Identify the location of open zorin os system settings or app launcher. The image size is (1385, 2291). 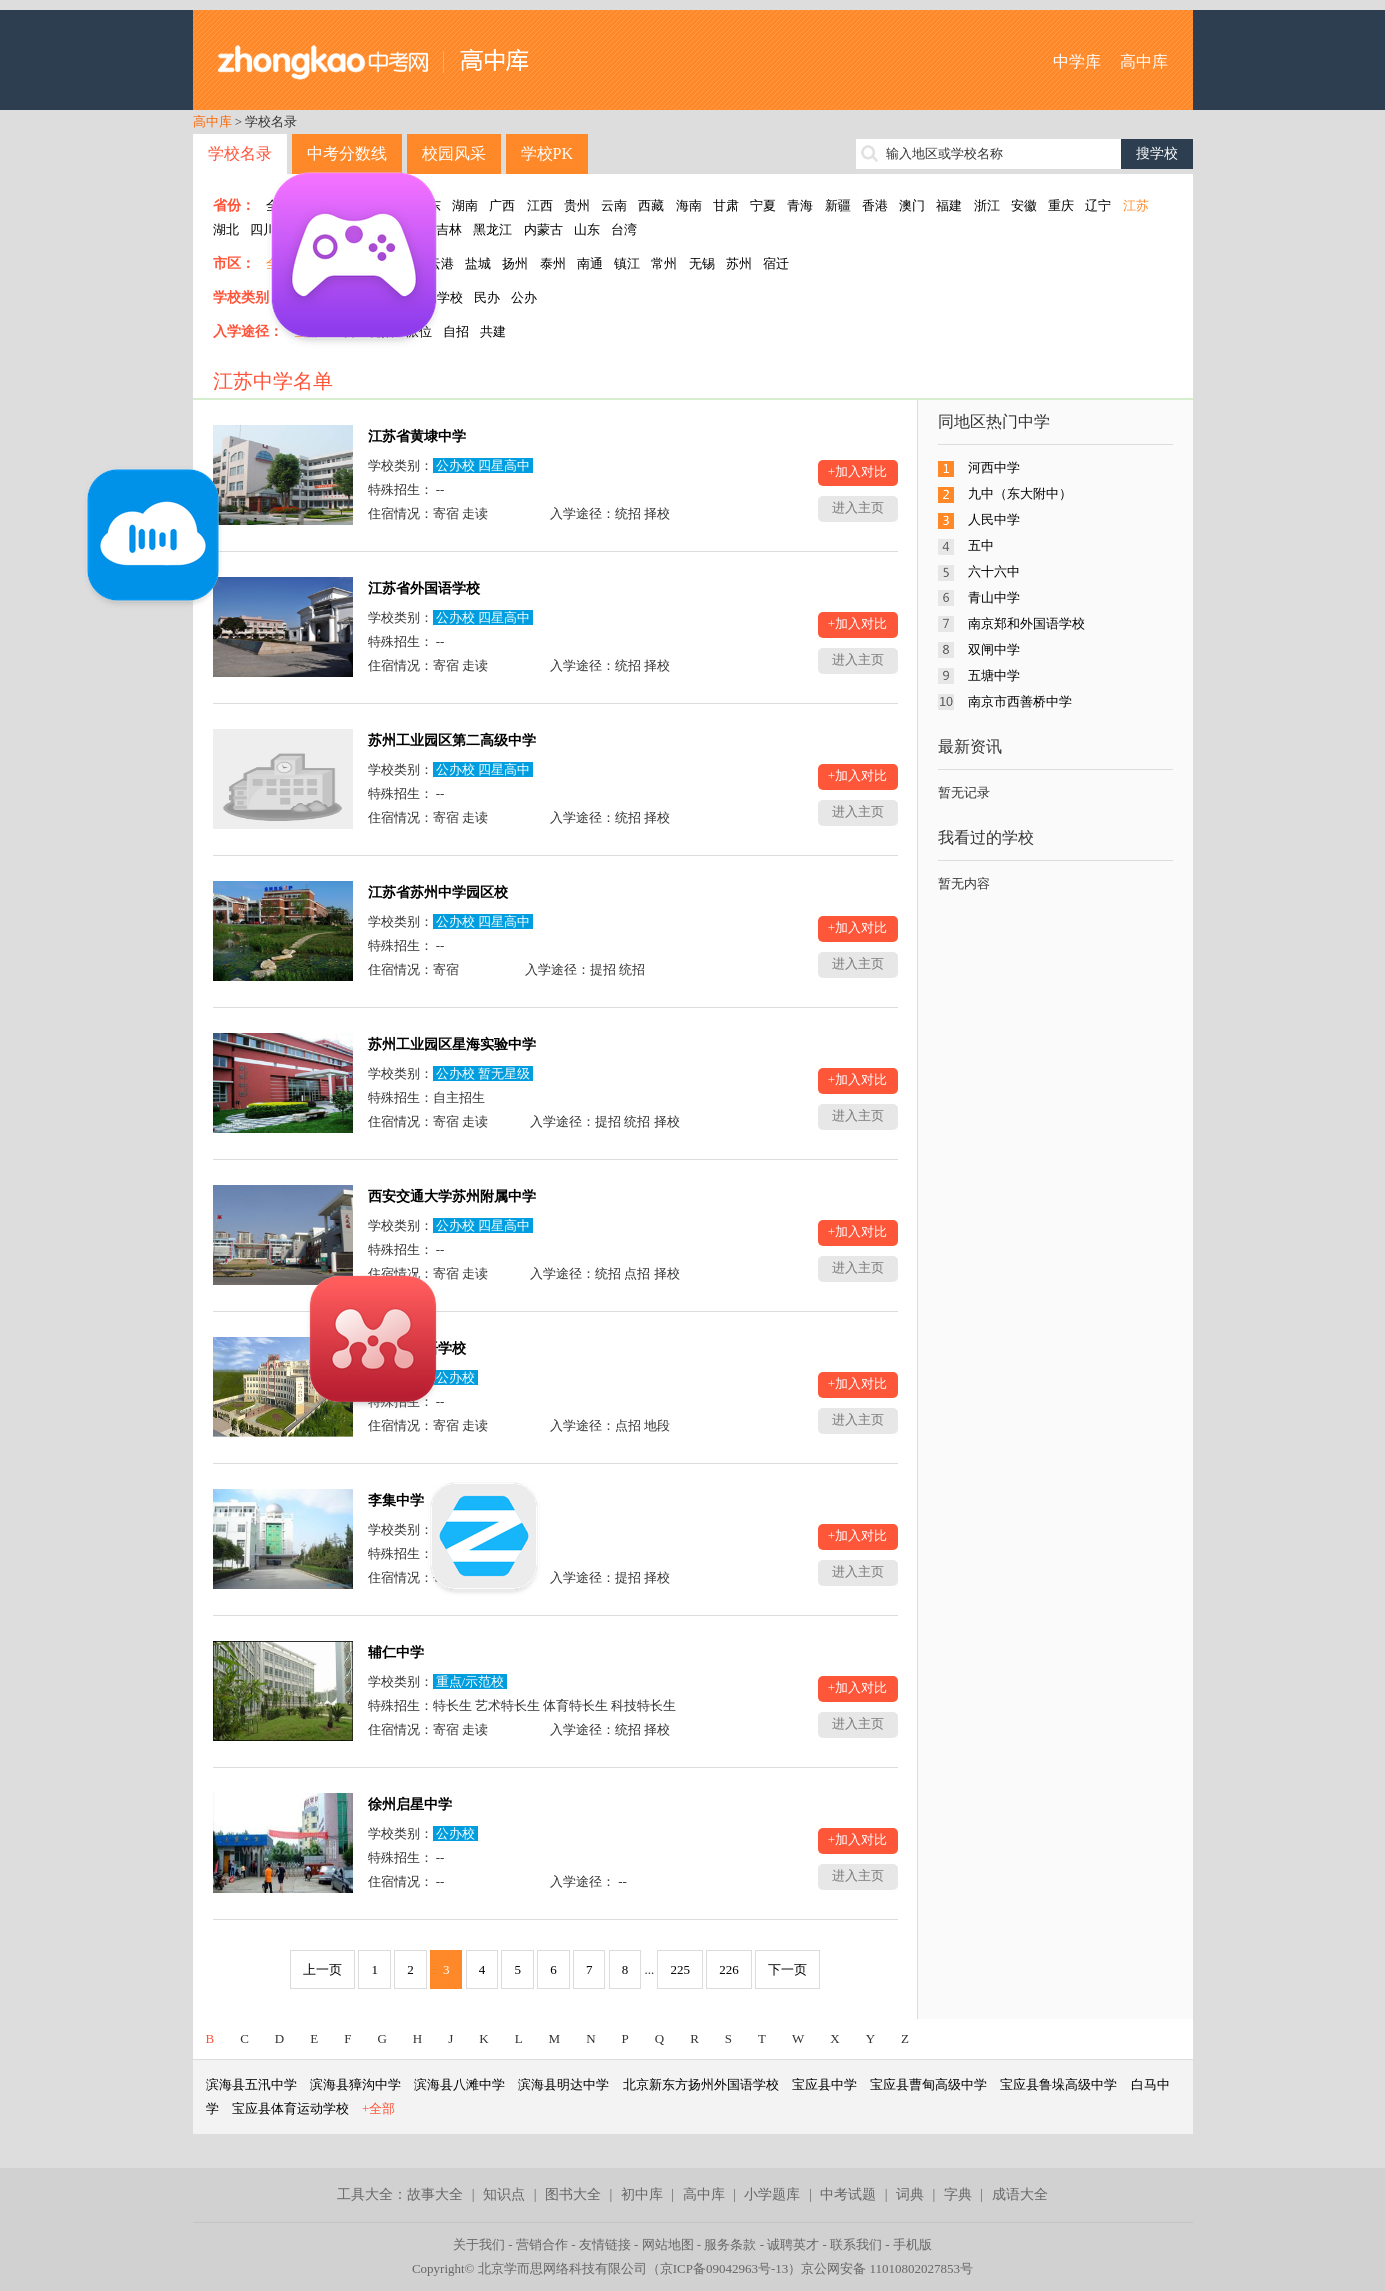
(484, 1536).